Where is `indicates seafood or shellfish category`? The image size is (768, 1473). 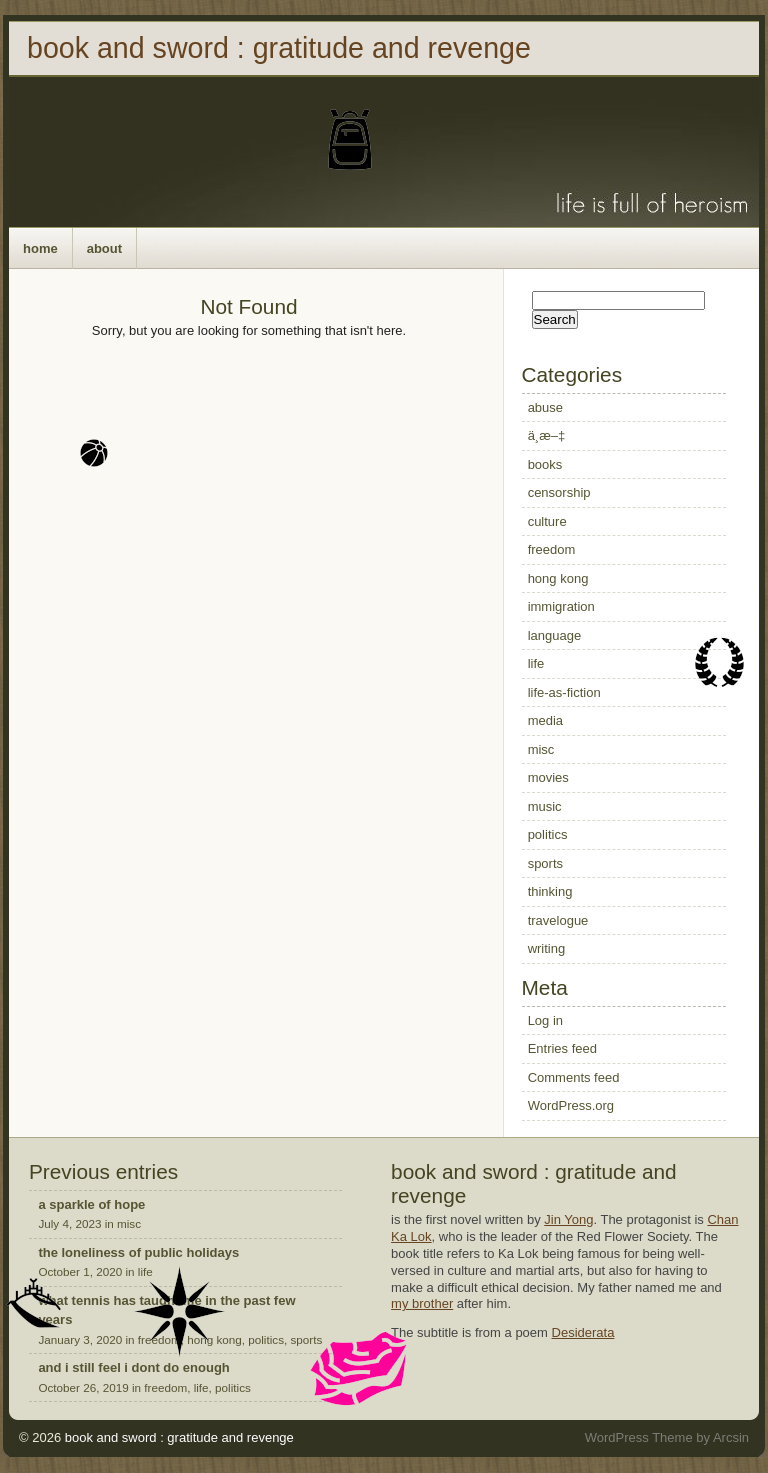
indicates seafood or shellfish category is located at coordinates (358, 1368).